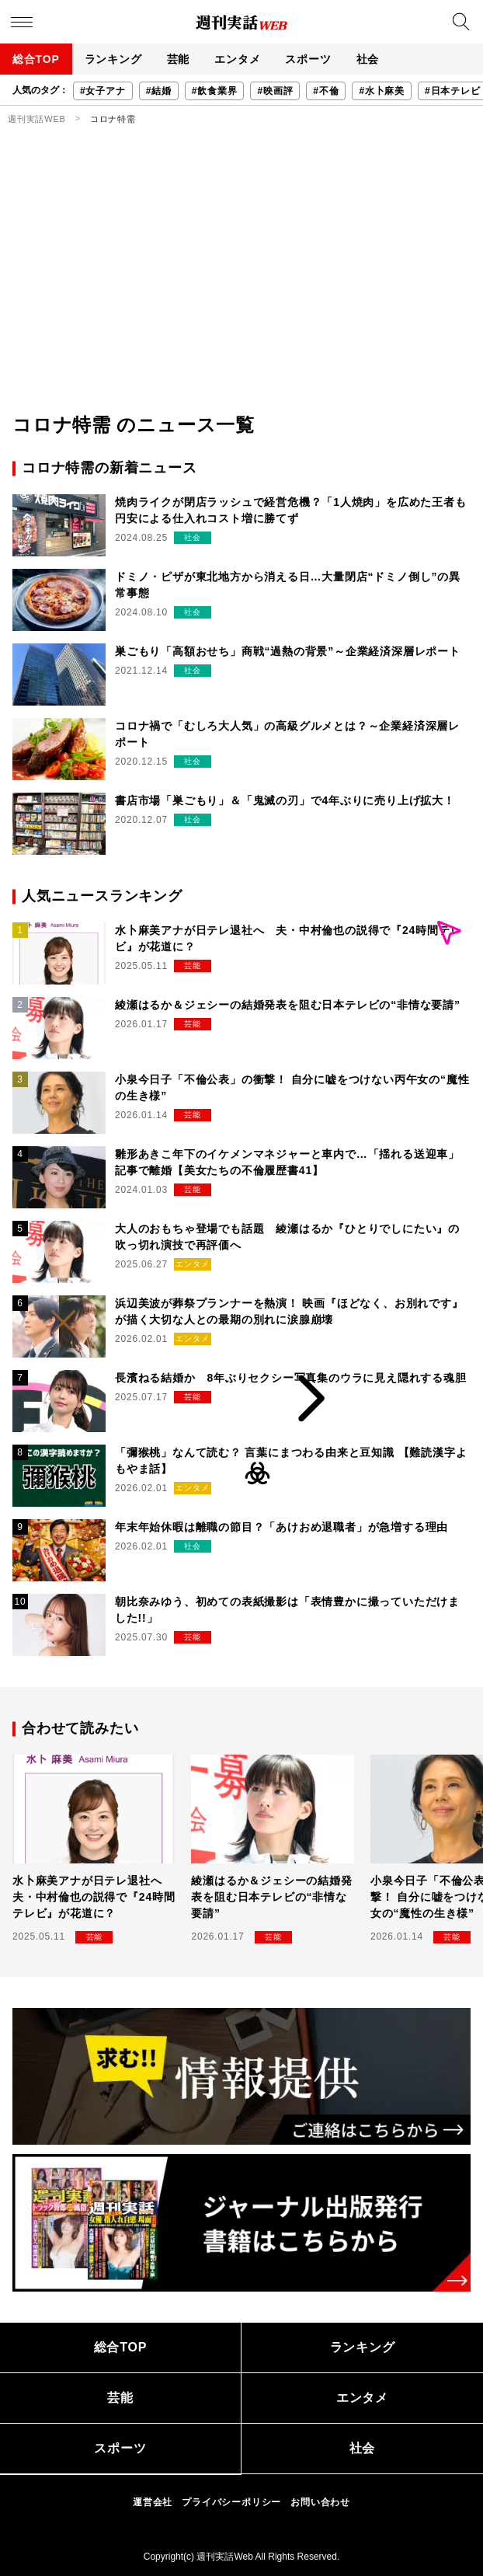 The width and height of the screenshot is (483, 2576). What do you see at coordinates (63, 1322) in the screenshot?
I see `close or dismiss a dialog` at bounding box center [63, 1322].